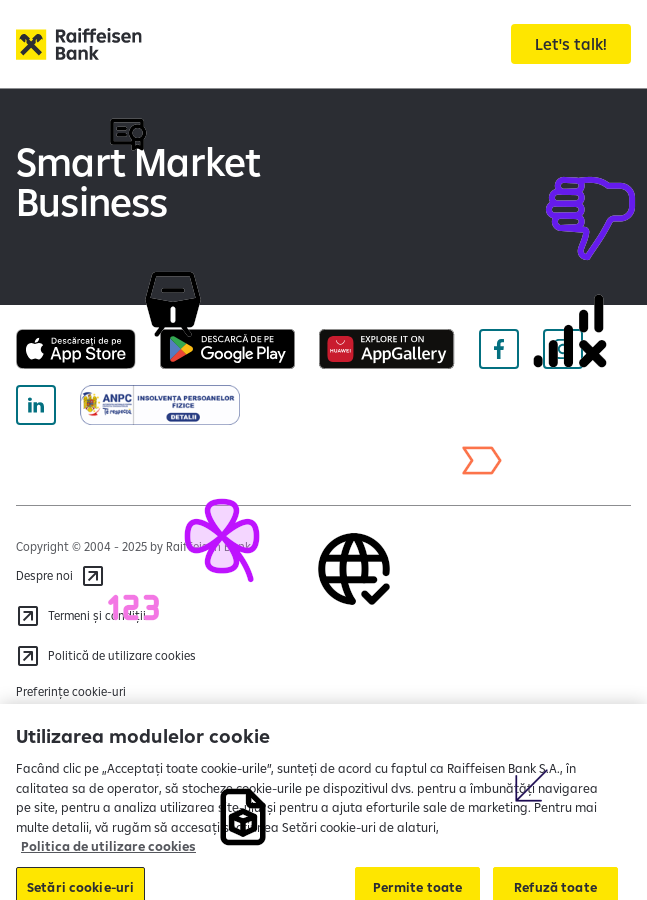 The width and height of the screenshot is (647, 900). Describe the element at coordinates (127, 133) in the screenshot. I see `view your certificates or credentials` at that location.